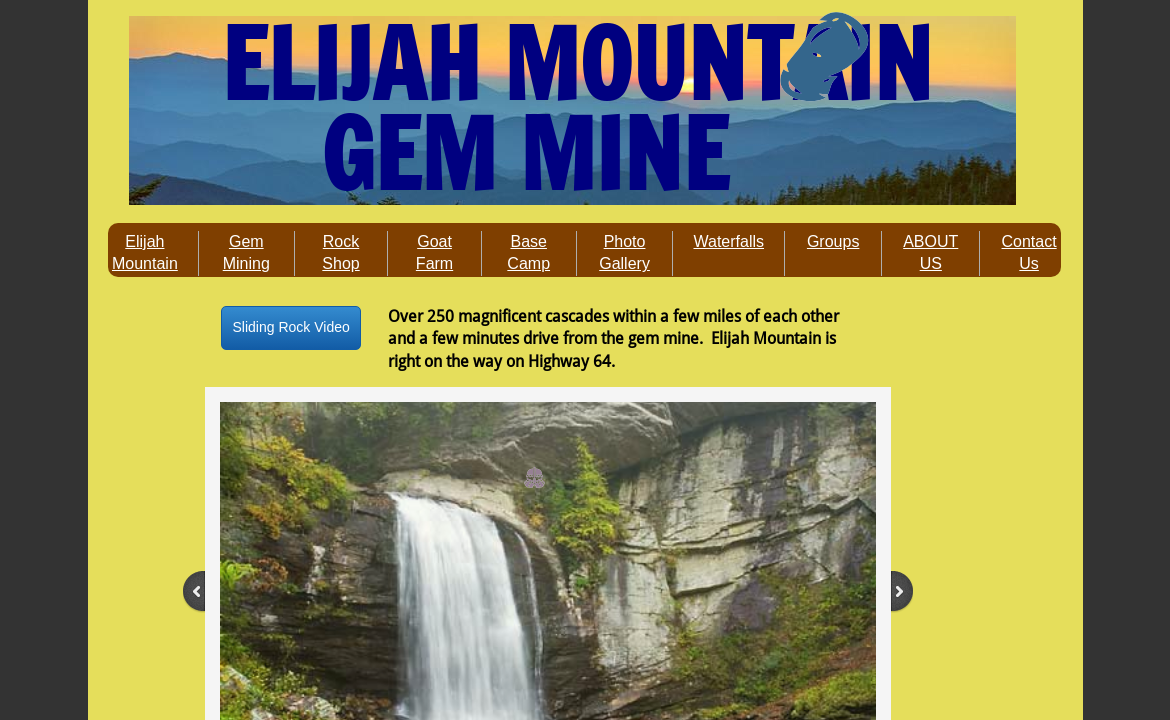  What do you see at coordinates (534, 477) in the screenshot?
I see `select dwarf character class` at bounding box center [534, 477].